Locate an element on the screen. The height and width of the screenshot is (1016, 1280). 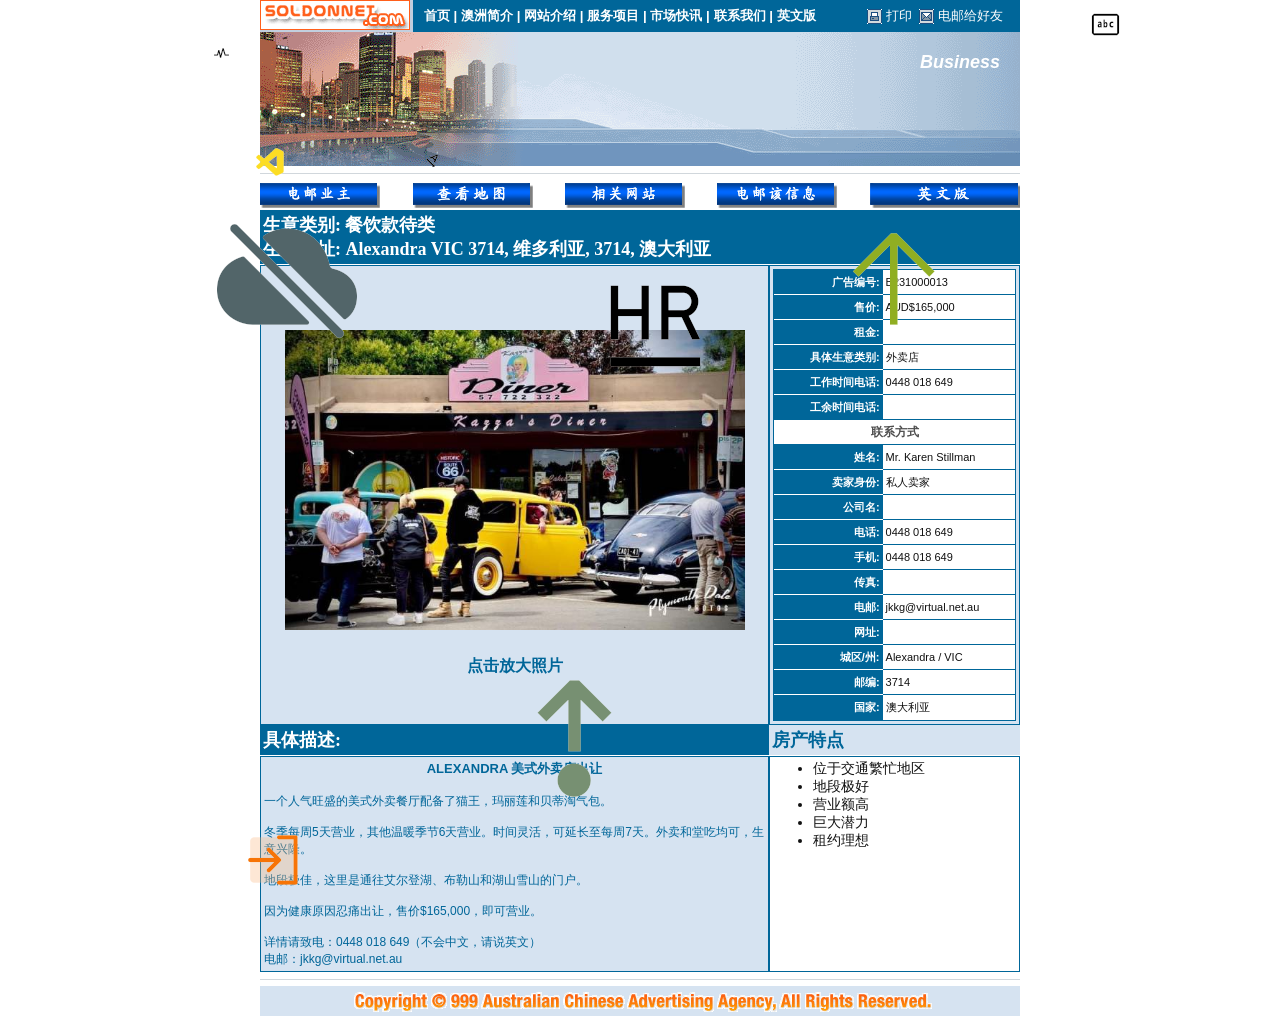
indicates a string variable or text data type is located at coordinates (1105, 25).